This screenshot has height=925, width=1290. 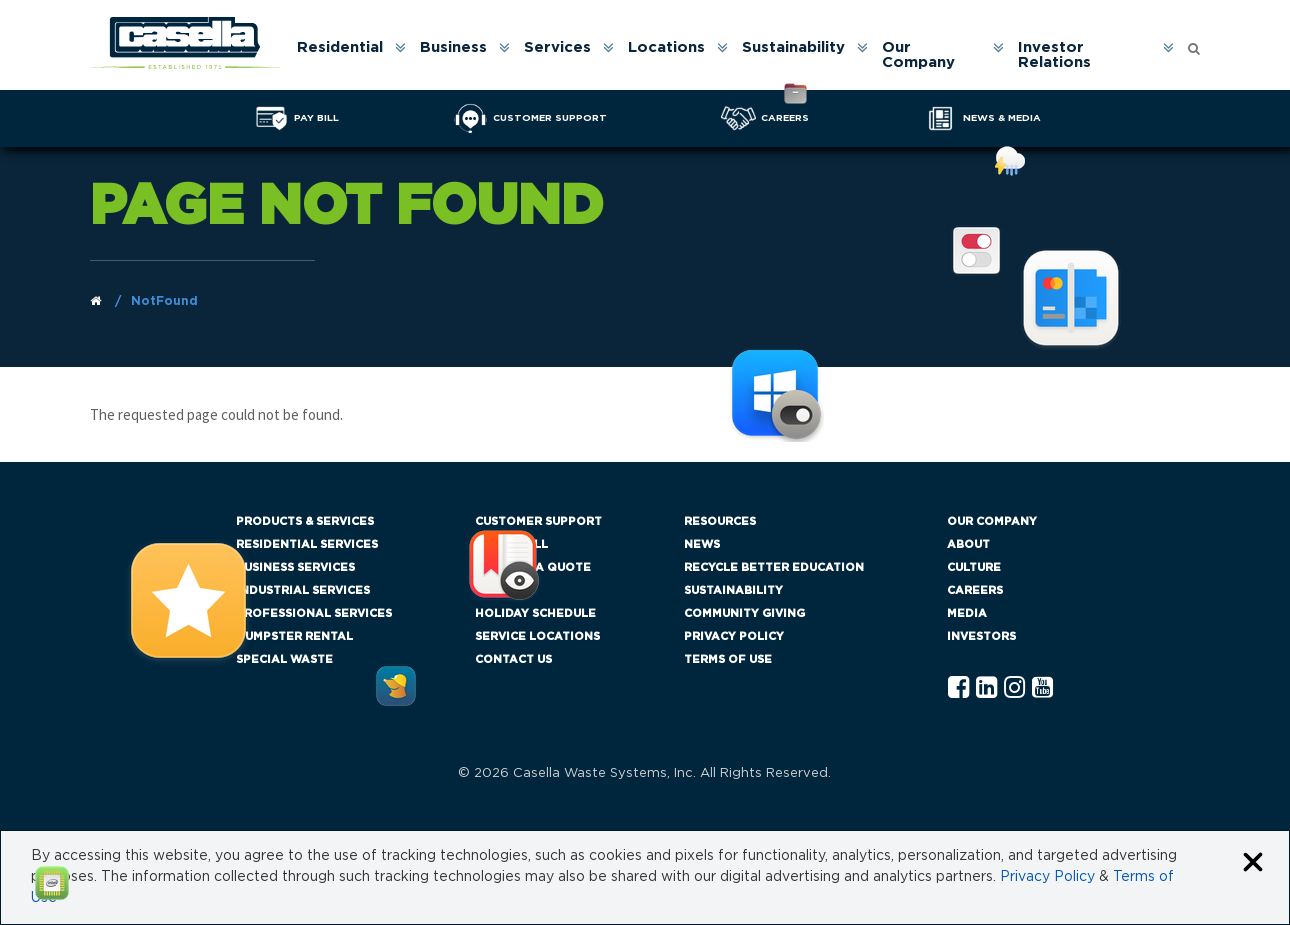 What do you see at coordinates (1010, 161) in the screenshot?
I see `indicates stormy weather conditions` at bounding box center [1010, 161].